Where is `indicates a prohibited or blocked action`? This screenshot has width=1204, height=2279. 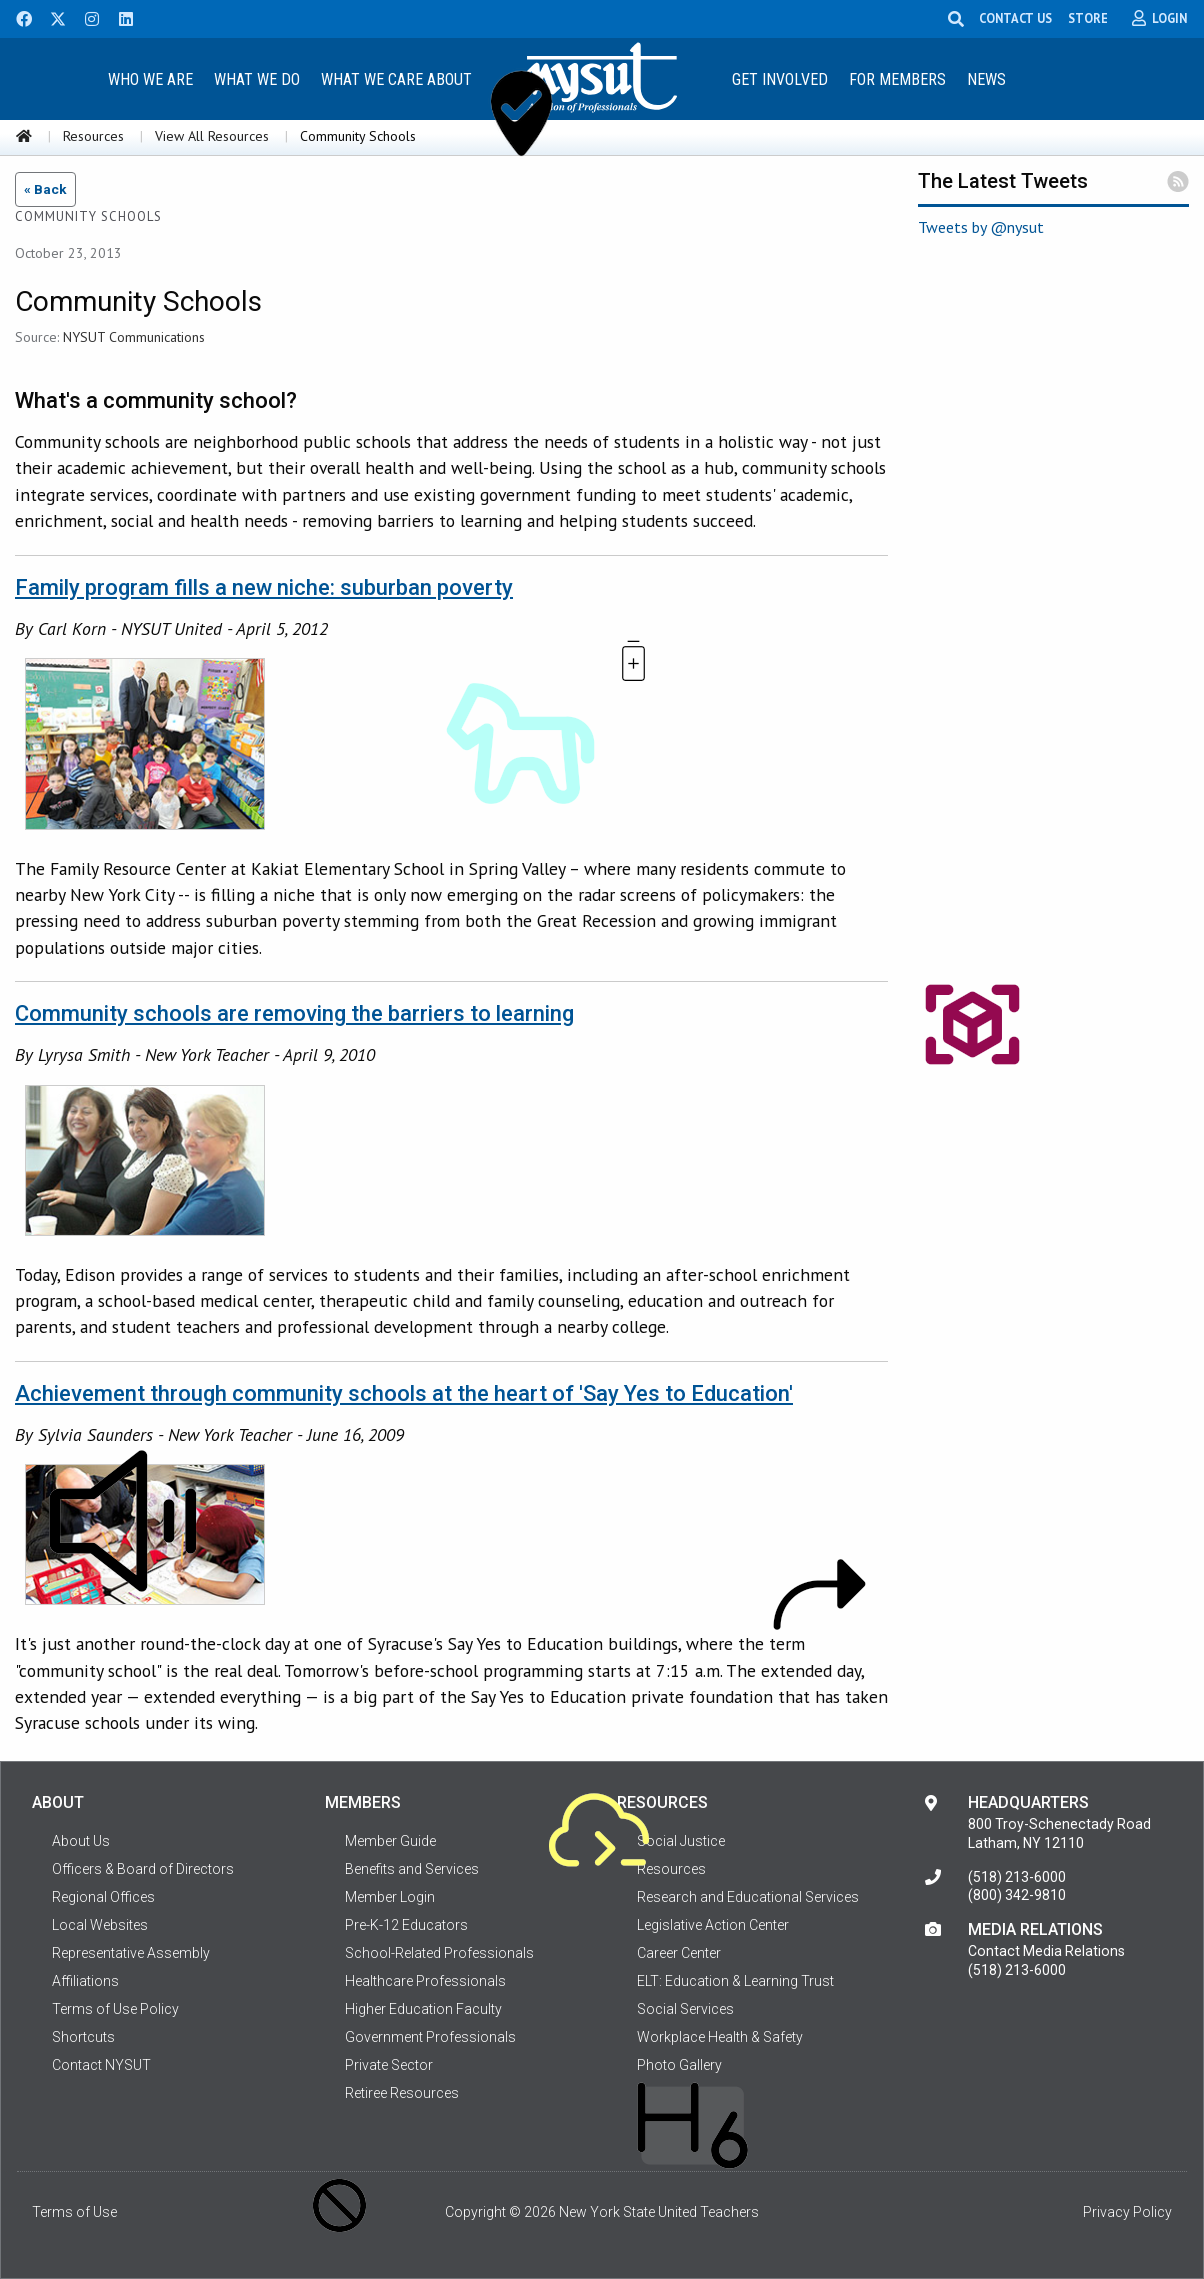 indicates a prohibited or blocked action is located at coordinates (339, 2205).